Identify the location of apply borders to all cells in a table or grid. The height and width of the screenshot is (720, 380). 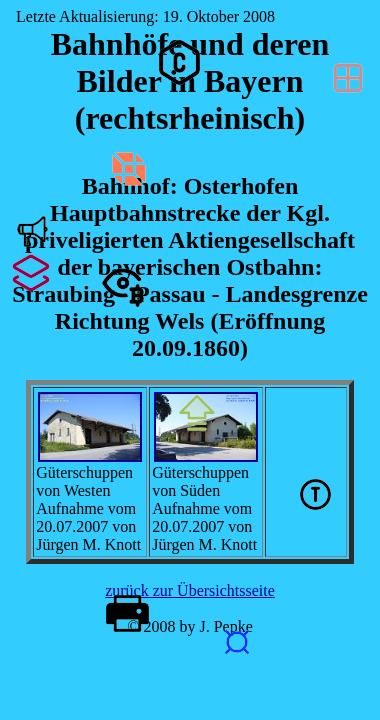
(348, 78).